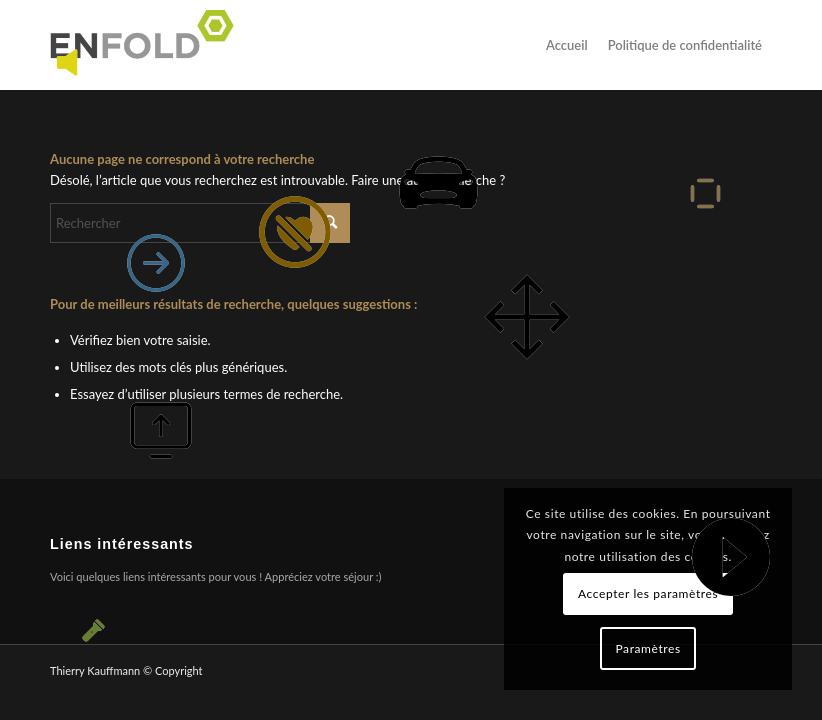  I want to click on proceed to the next step, so click(156, 263).